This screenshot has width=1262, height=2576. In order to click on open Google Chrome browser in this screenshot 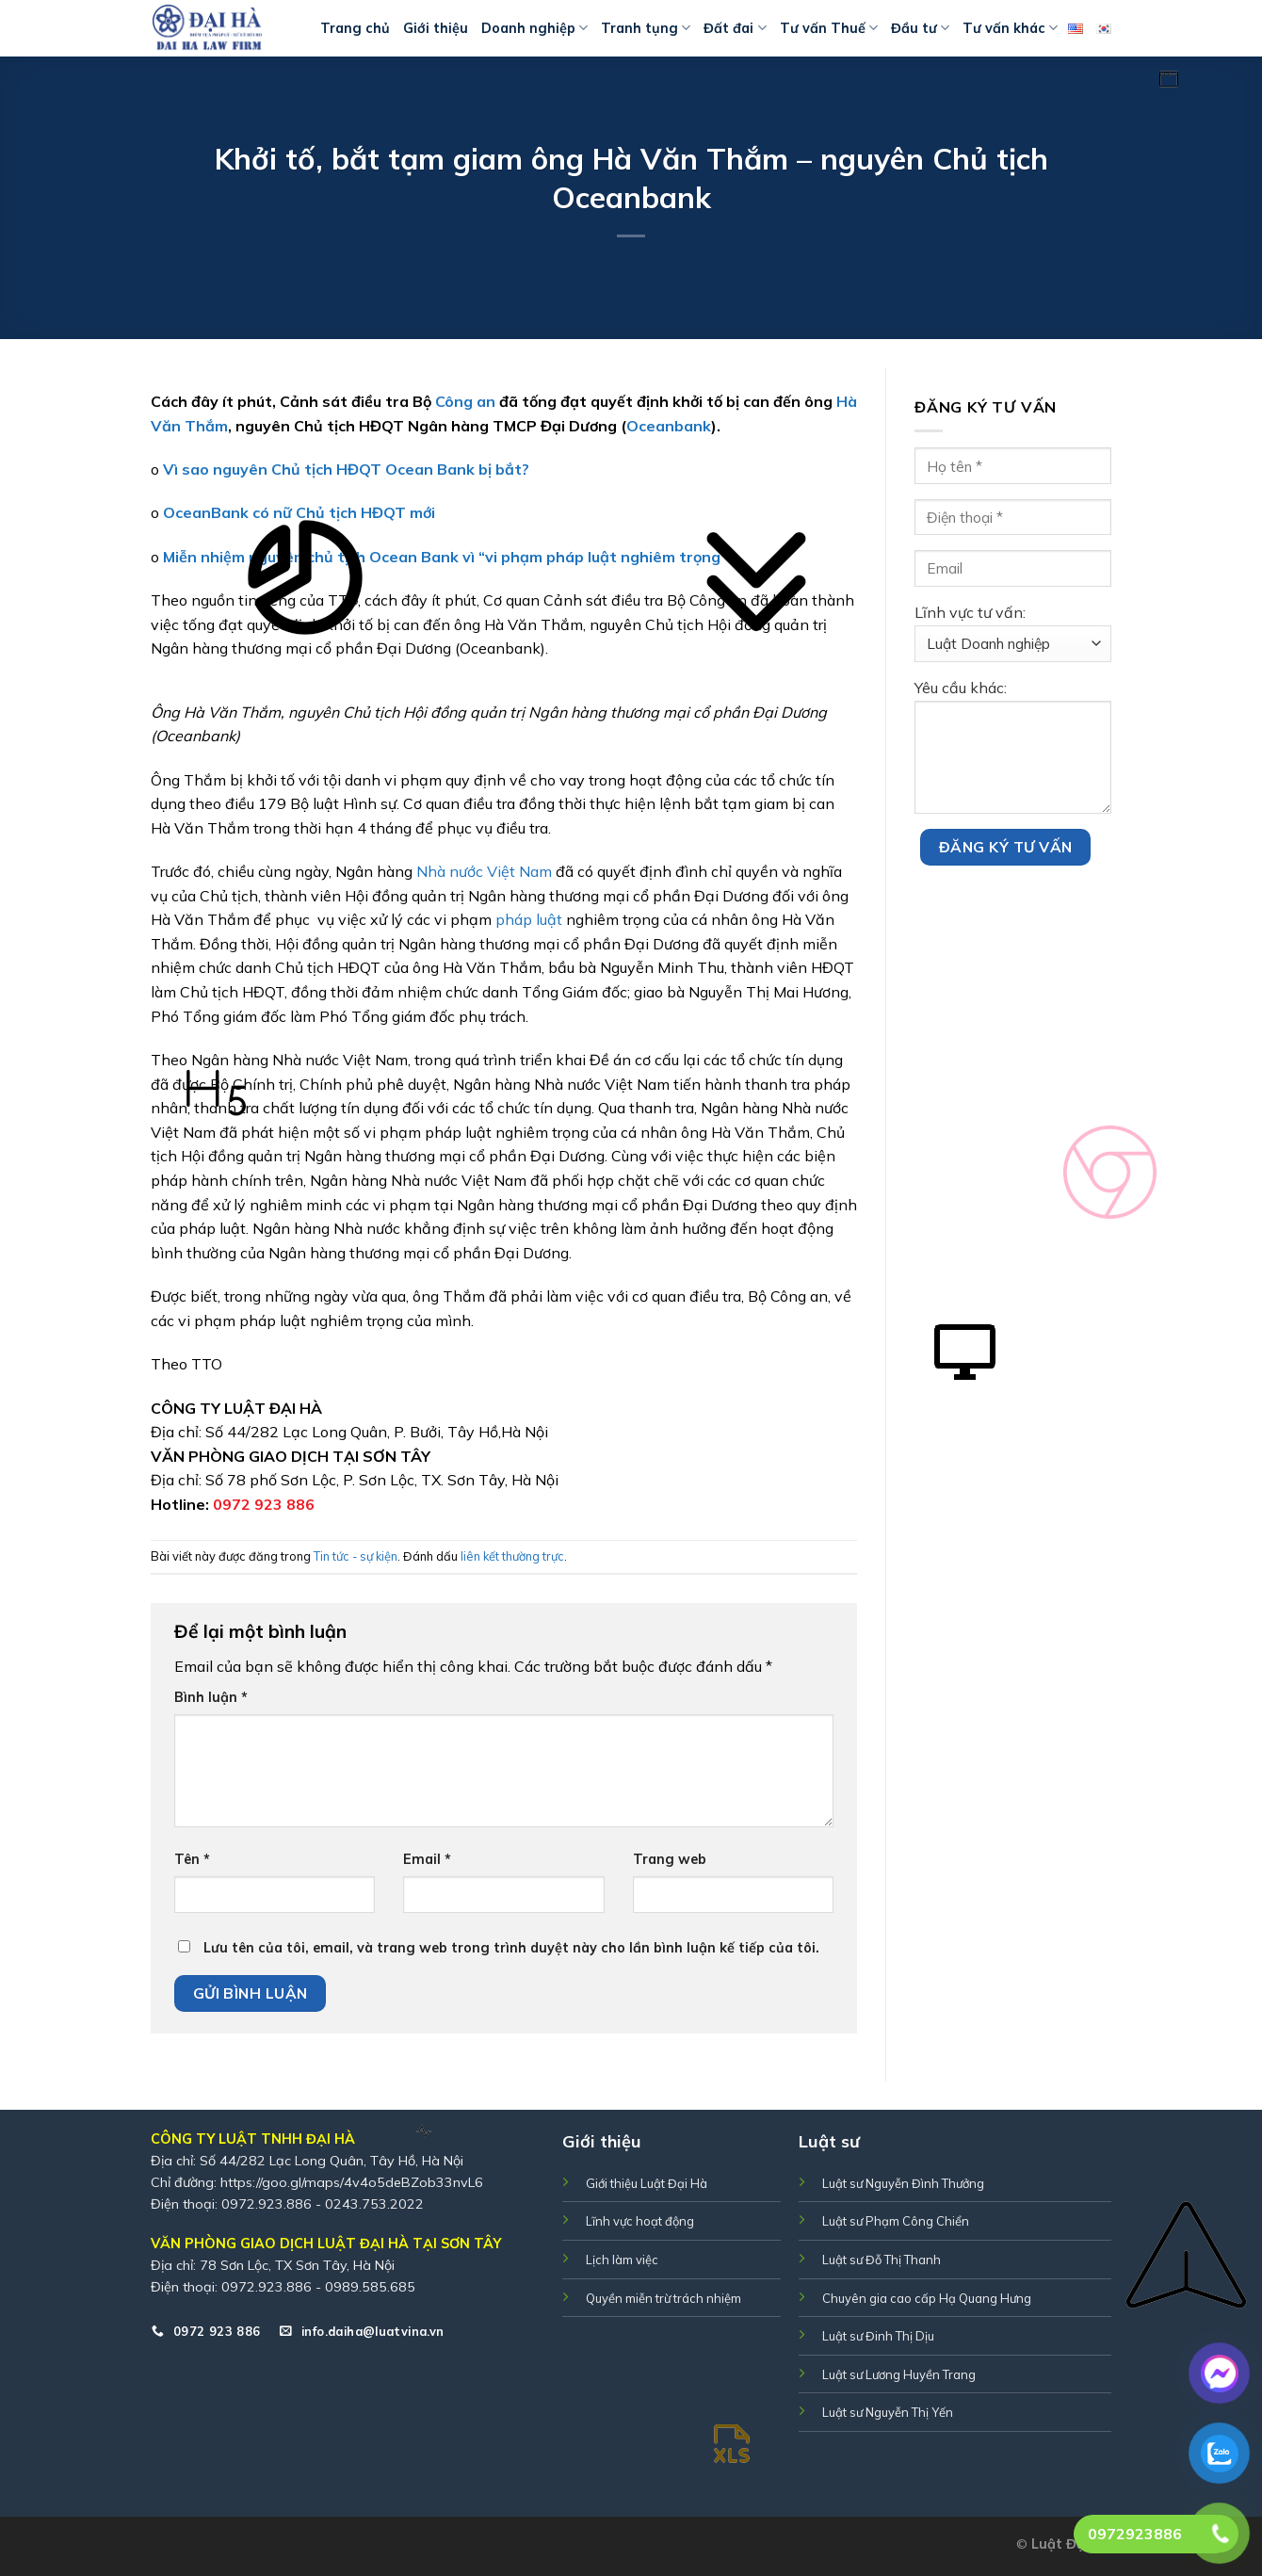, I will do `click(1109, 1172)`.